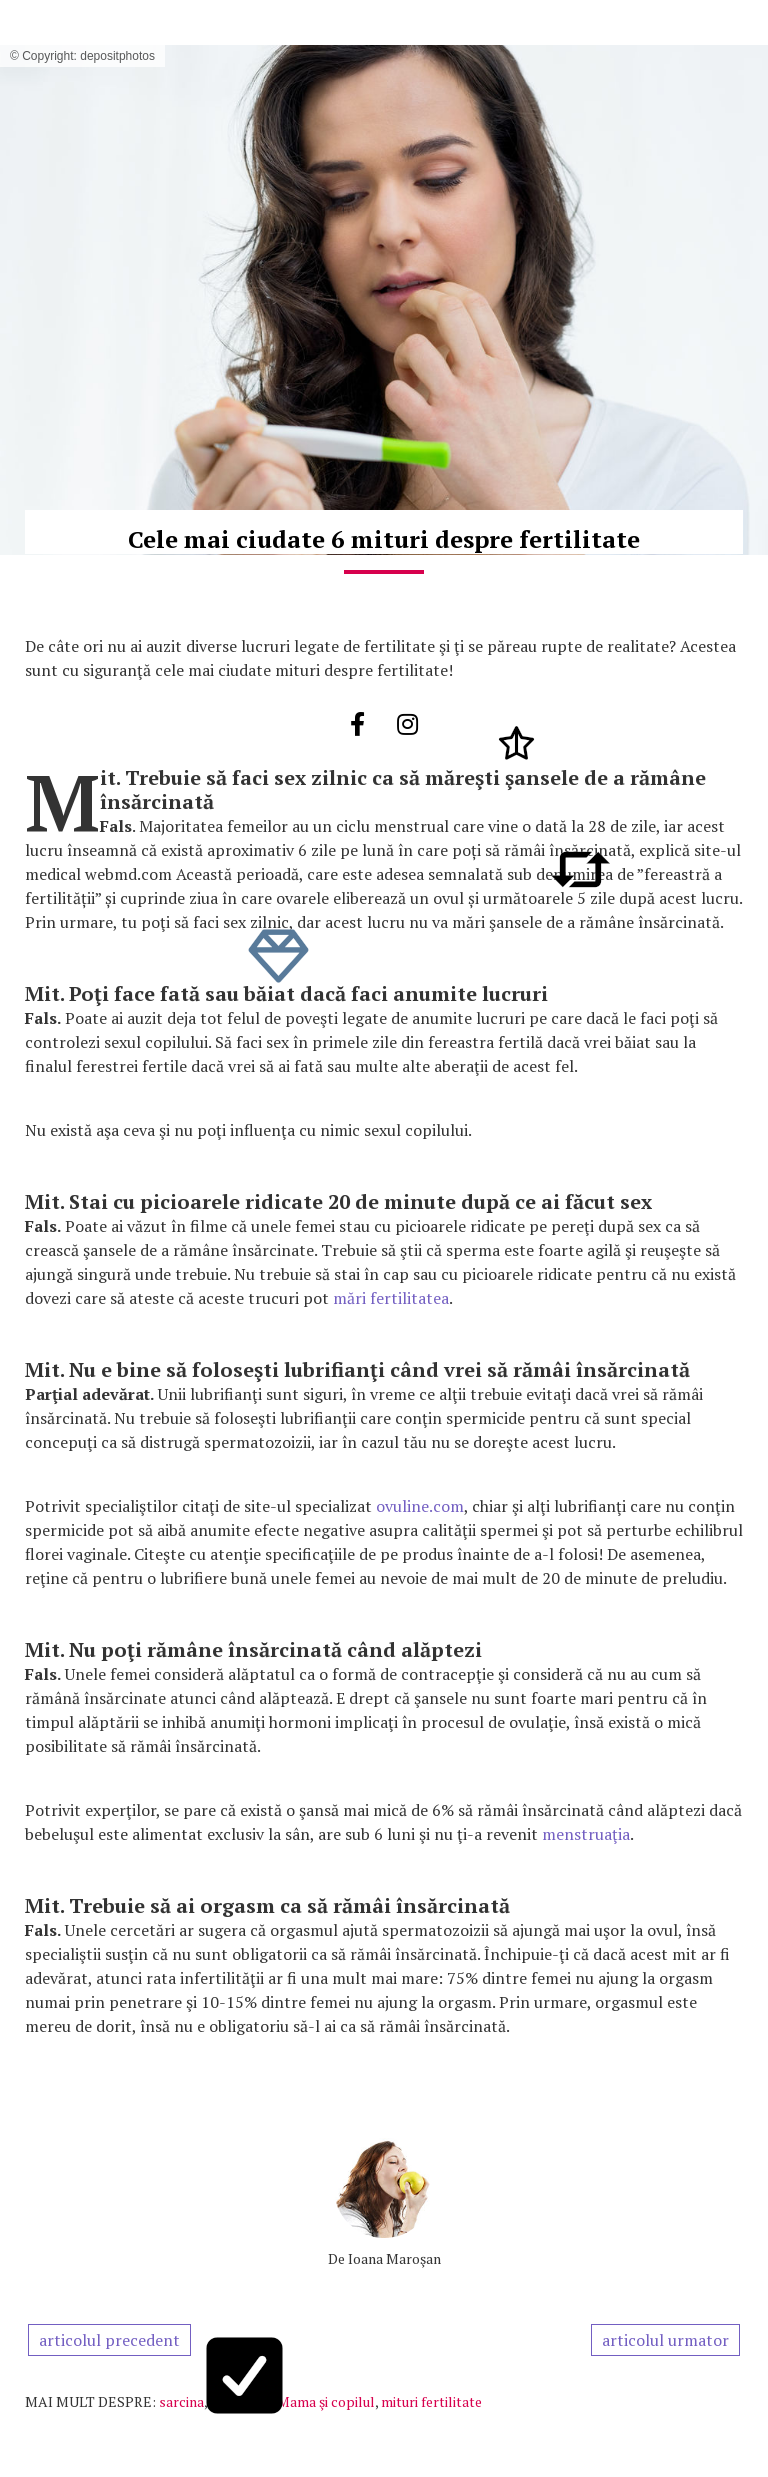  Describe the element at coordinates (516, 744) in the screenshot. I see `indicates a partial or half-star rating` at that location.